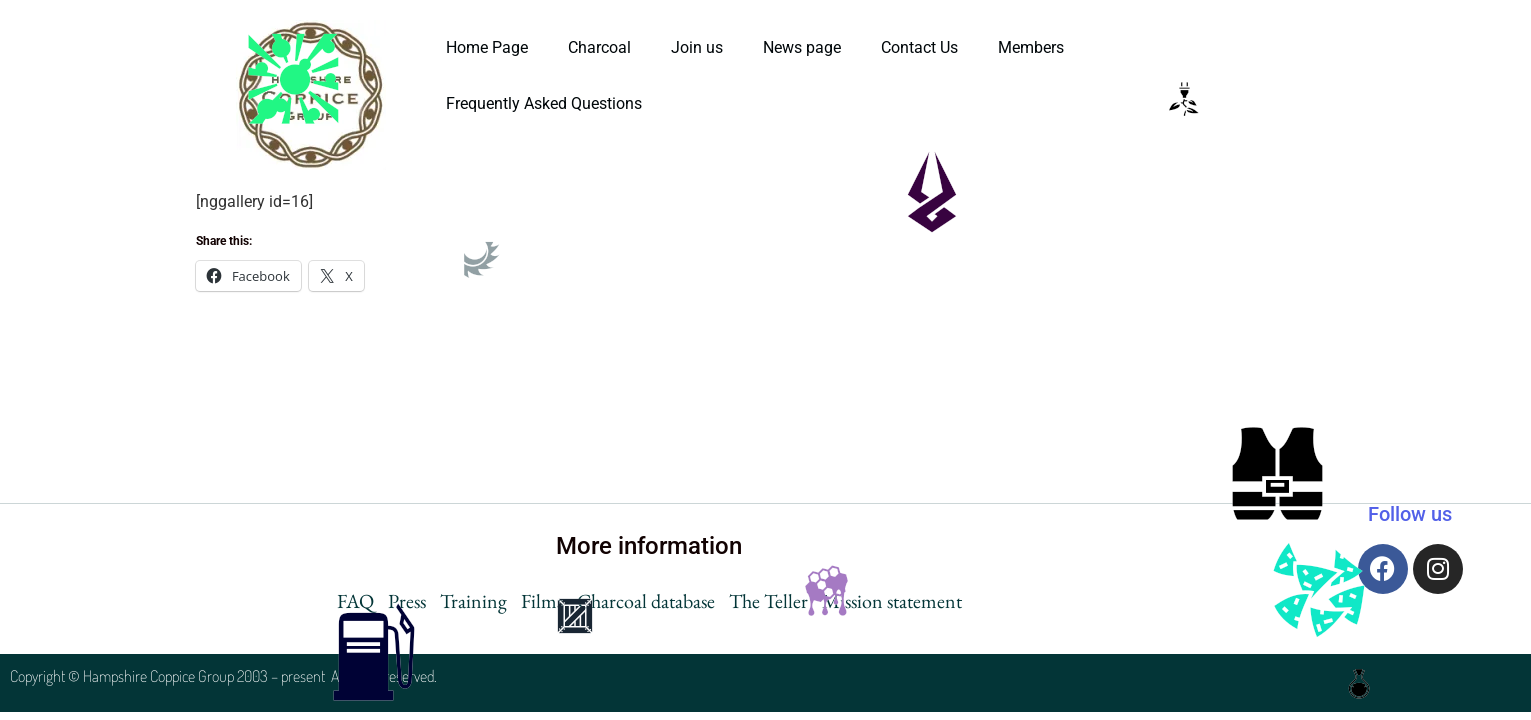 Image resolution: width=1531 pixels, height=720 pixels. What do you see at coordinates (1359, 684) in the screenshot?
I see `access the alchemy or crafting menu` at bounding box center [1359, 684].